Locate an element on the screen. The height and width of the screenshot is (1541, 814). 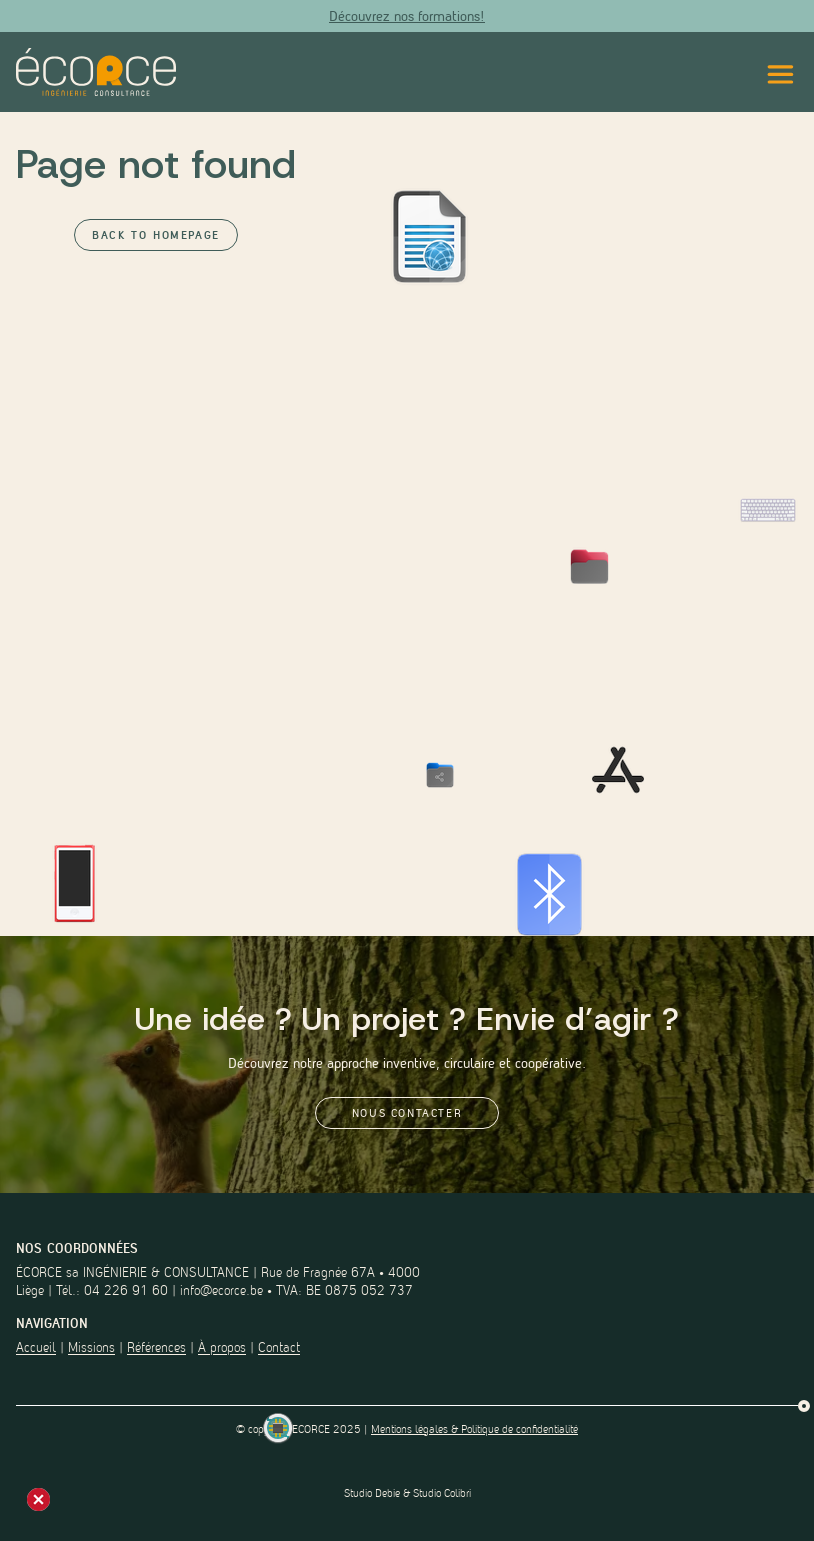
access firmware update settings is located at coordinates (278, 1428).